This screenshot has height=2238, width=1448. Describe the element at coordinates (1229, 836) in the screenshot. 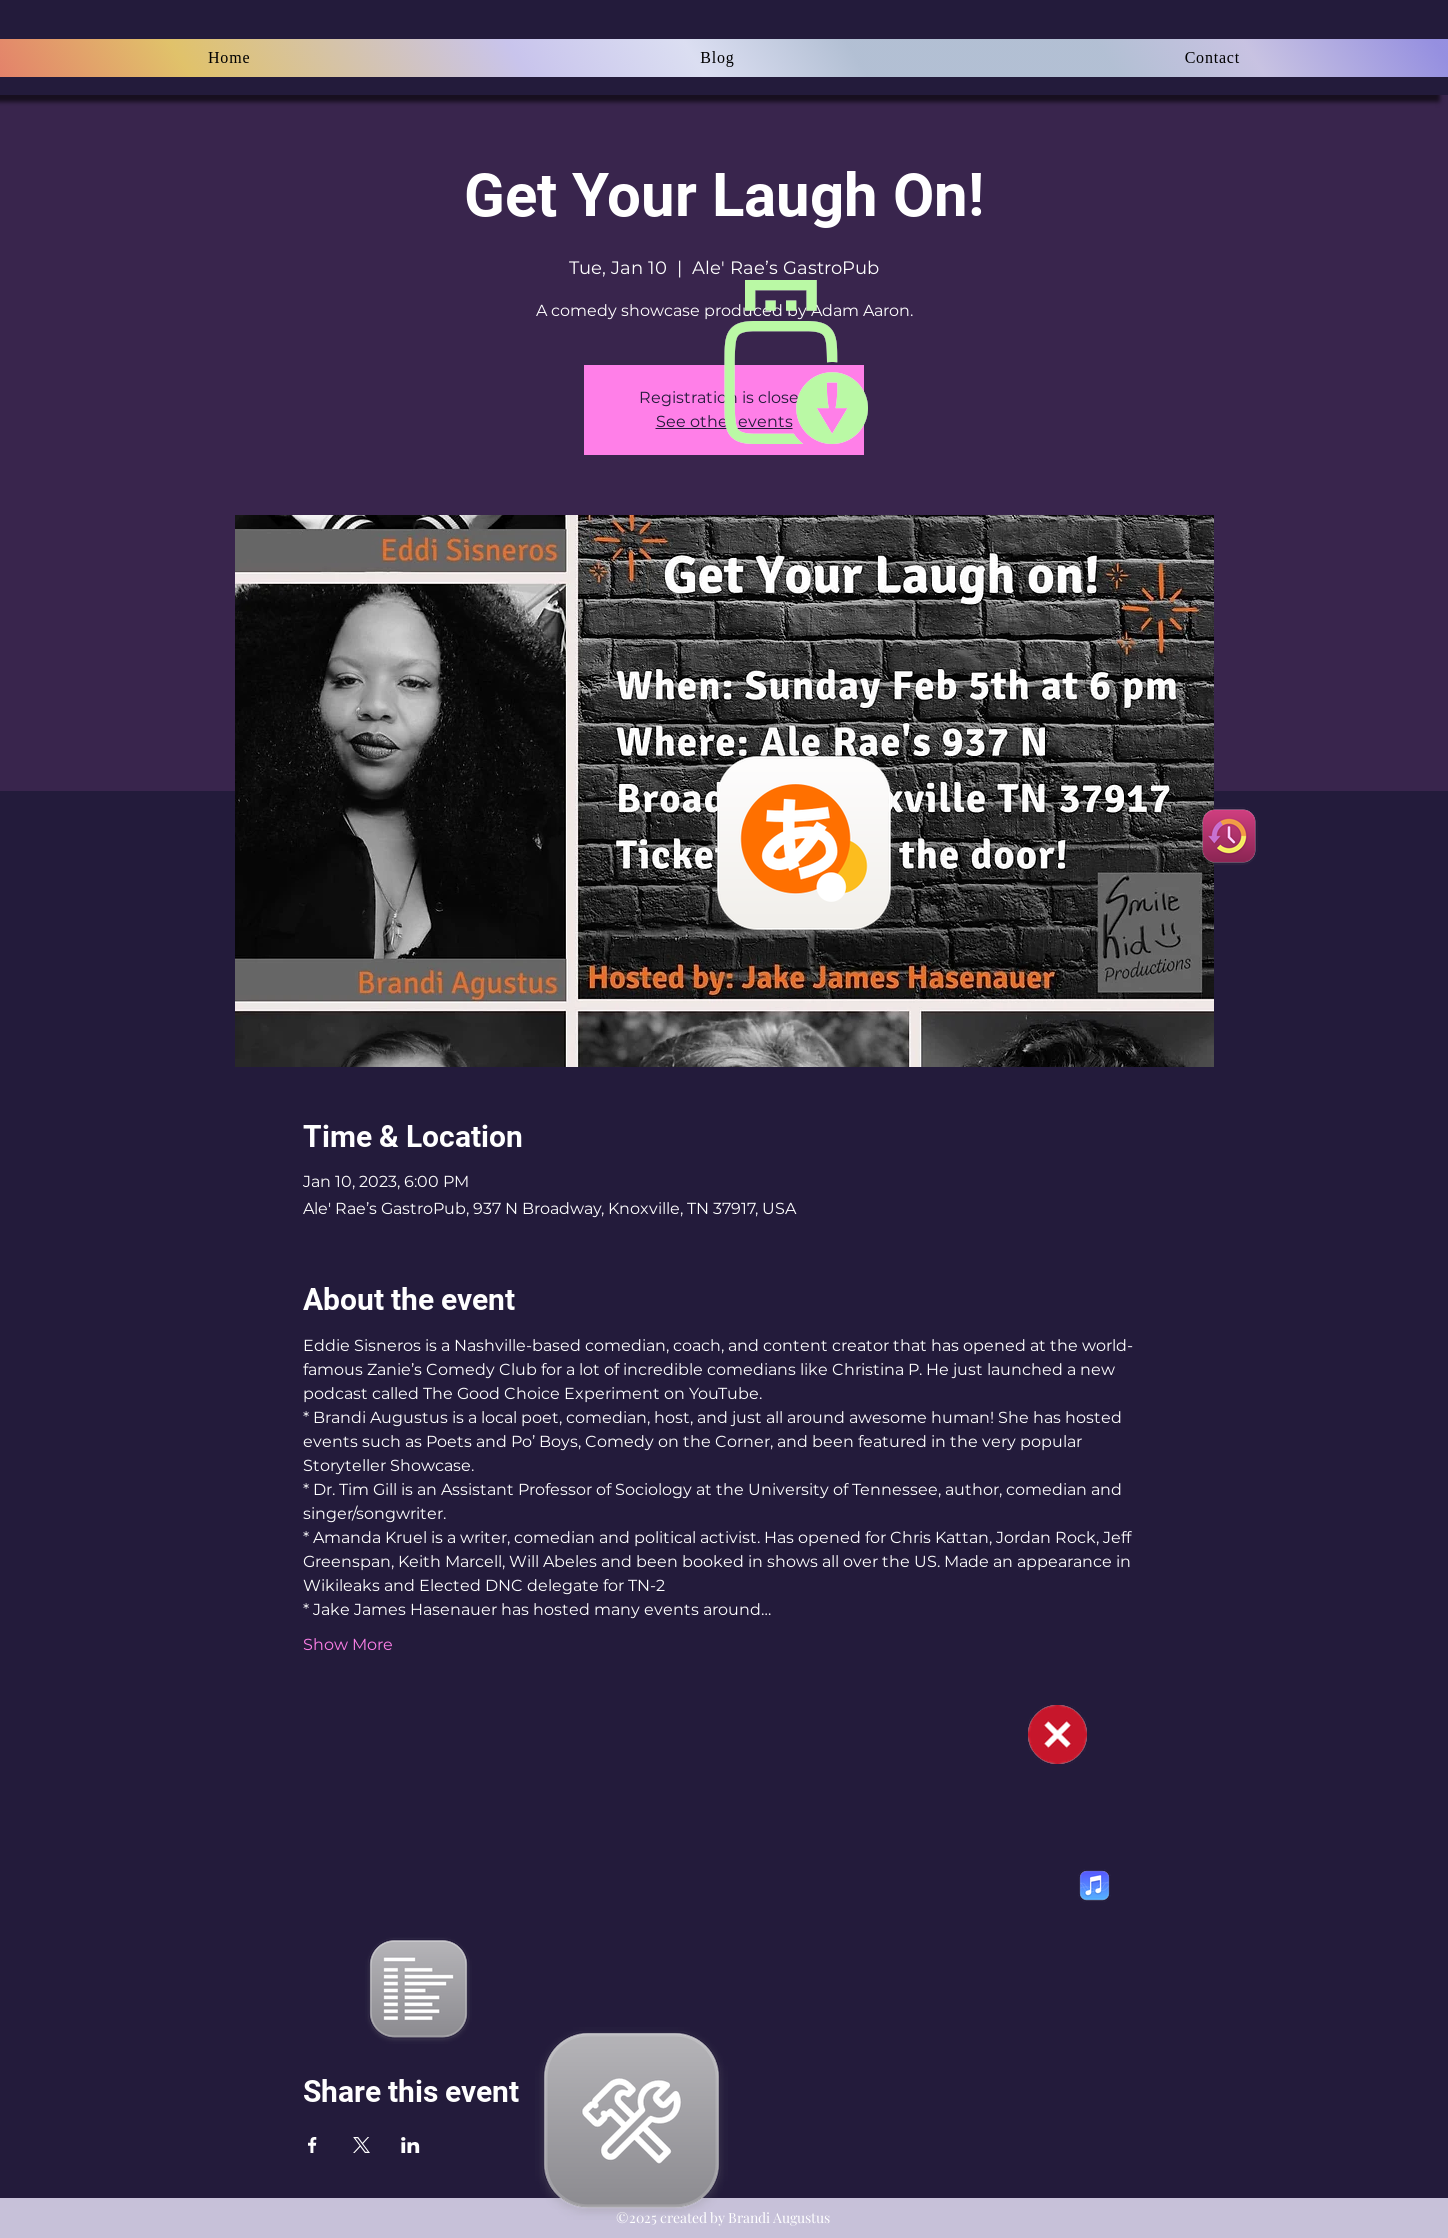

I see `open pika backup to manage system backups` at that location.